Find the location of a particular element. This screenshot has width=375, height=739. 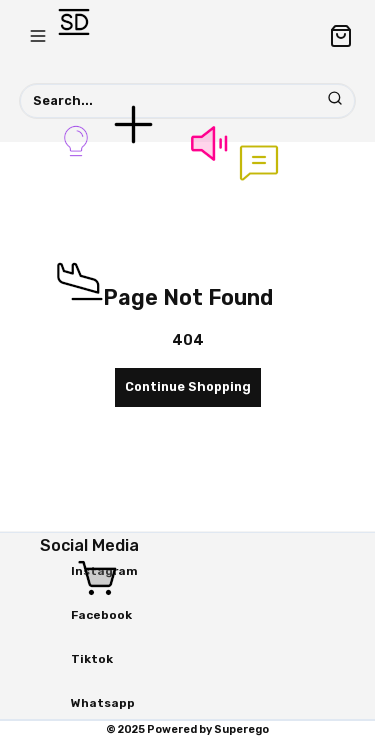

indicates standard definition video quality is located at coordinates (74, 22).